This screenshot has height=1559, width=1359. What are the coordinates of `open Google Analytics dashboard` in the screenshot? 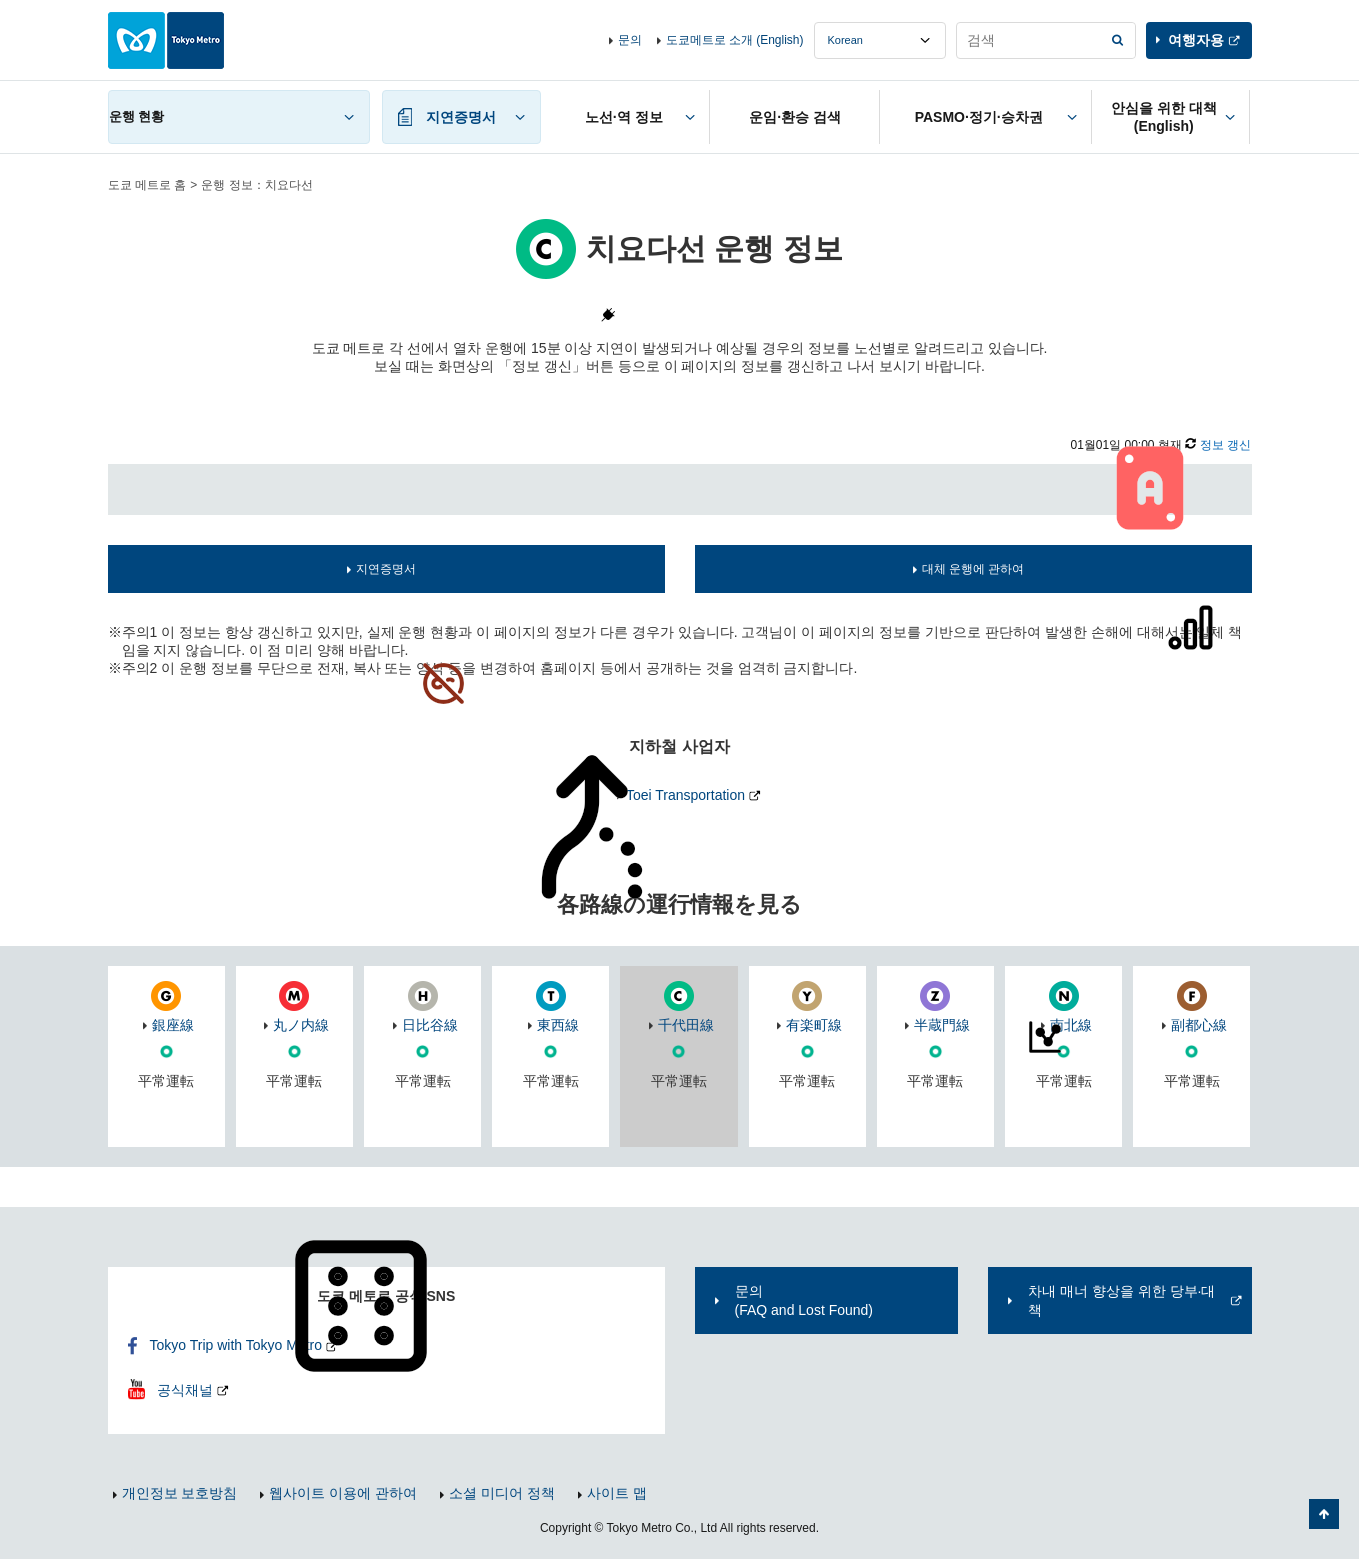 It's located at (1190, 627).